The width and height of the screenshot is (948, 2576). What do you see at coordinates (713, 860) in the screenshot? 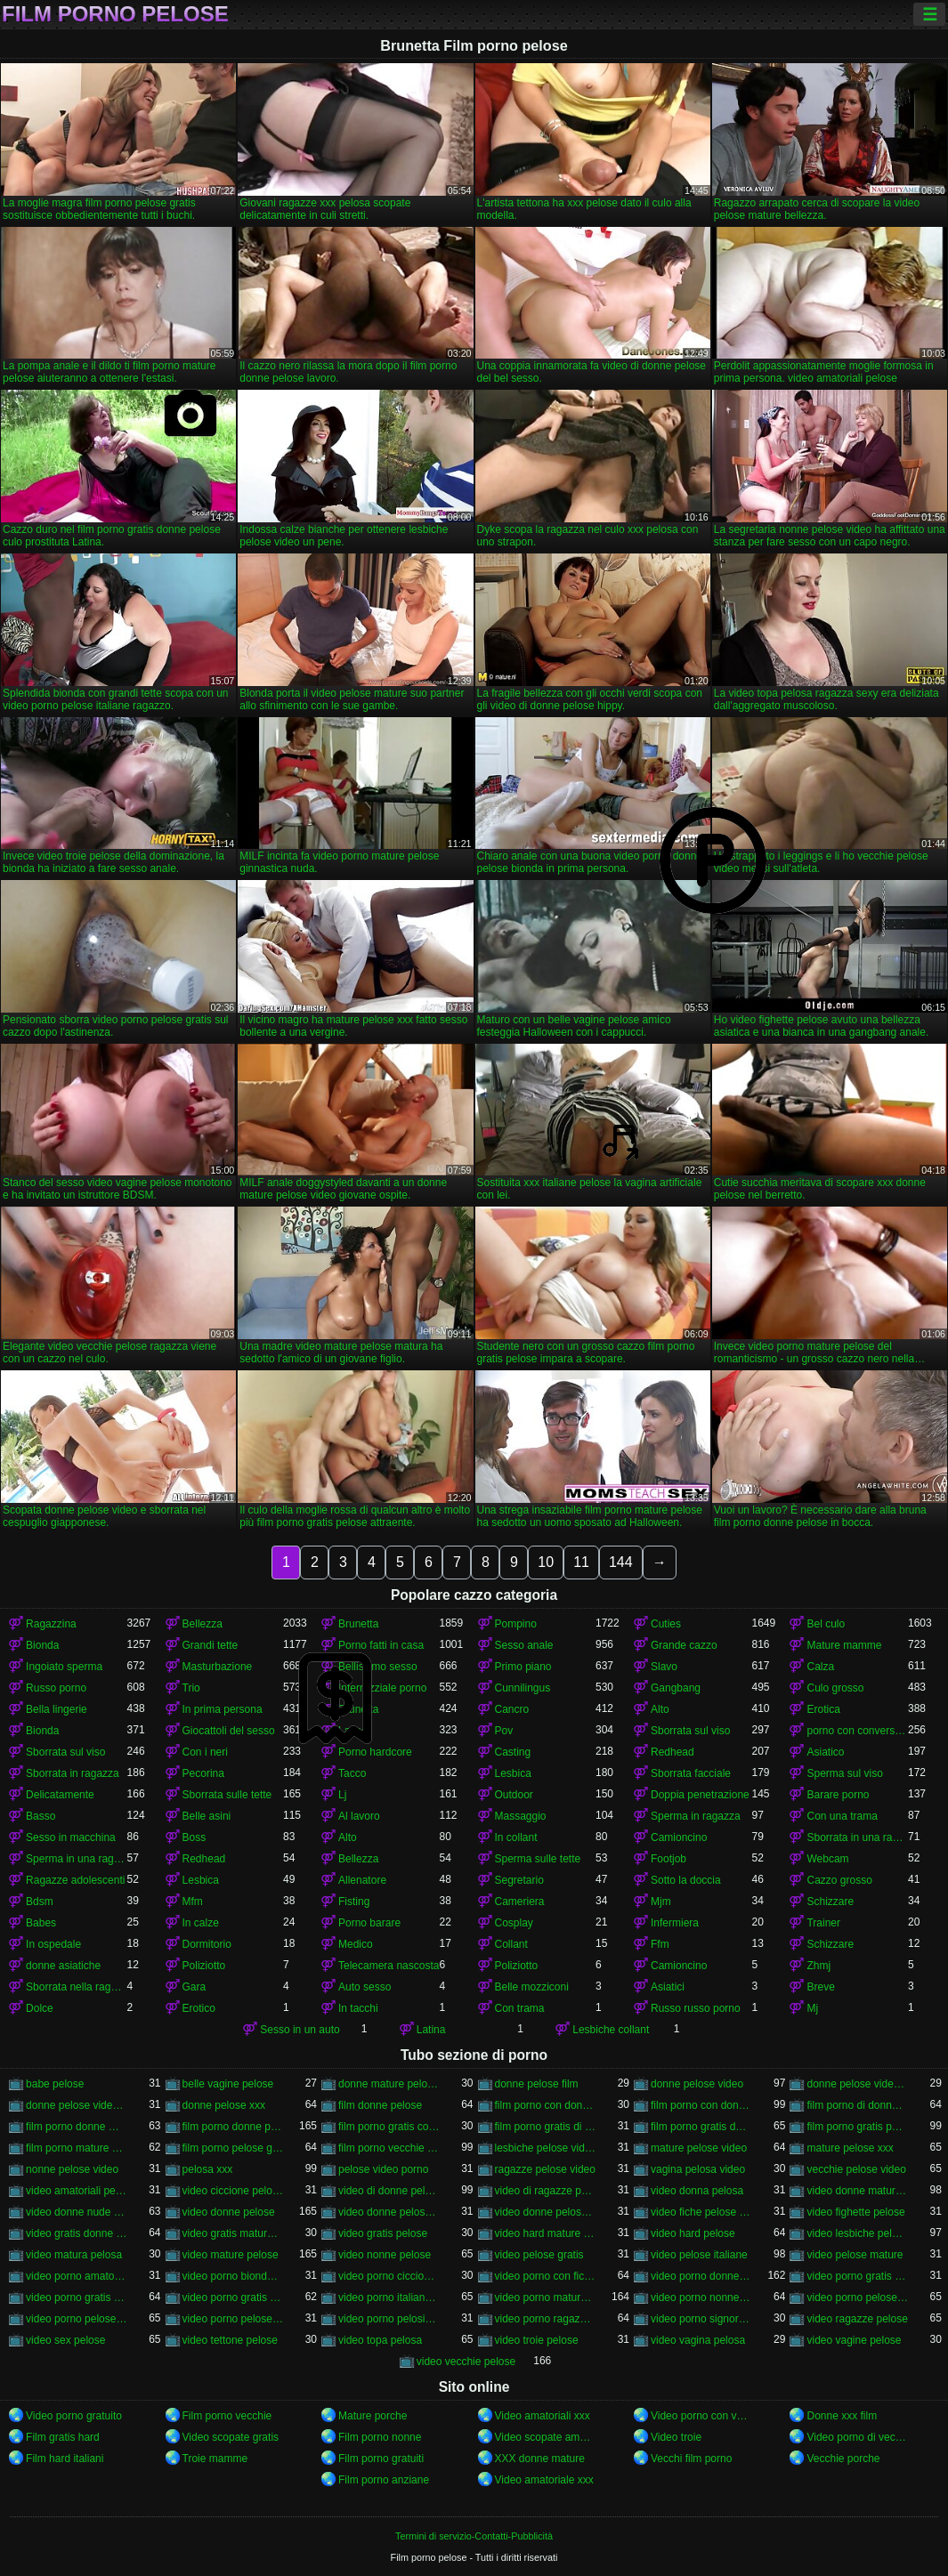
I see `find nearby parking locations` at bounding box center [713, 860].